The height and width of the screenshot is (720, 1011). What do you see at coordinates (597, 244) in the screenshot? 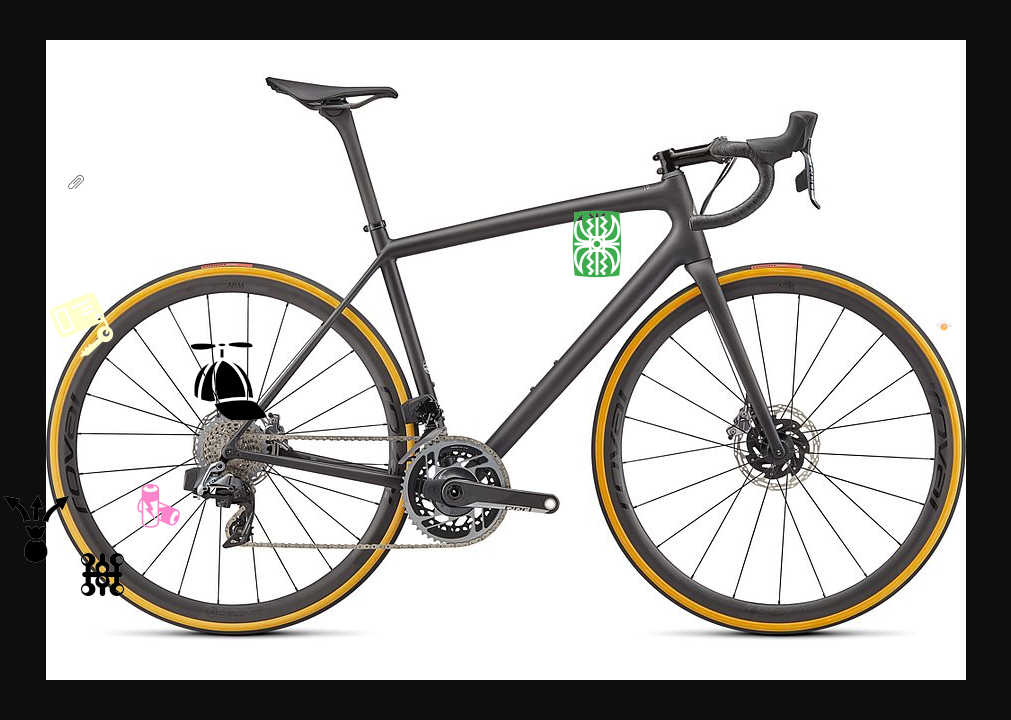
I see `access defense or shield abilities in a game` at bounding box center [597, 244].